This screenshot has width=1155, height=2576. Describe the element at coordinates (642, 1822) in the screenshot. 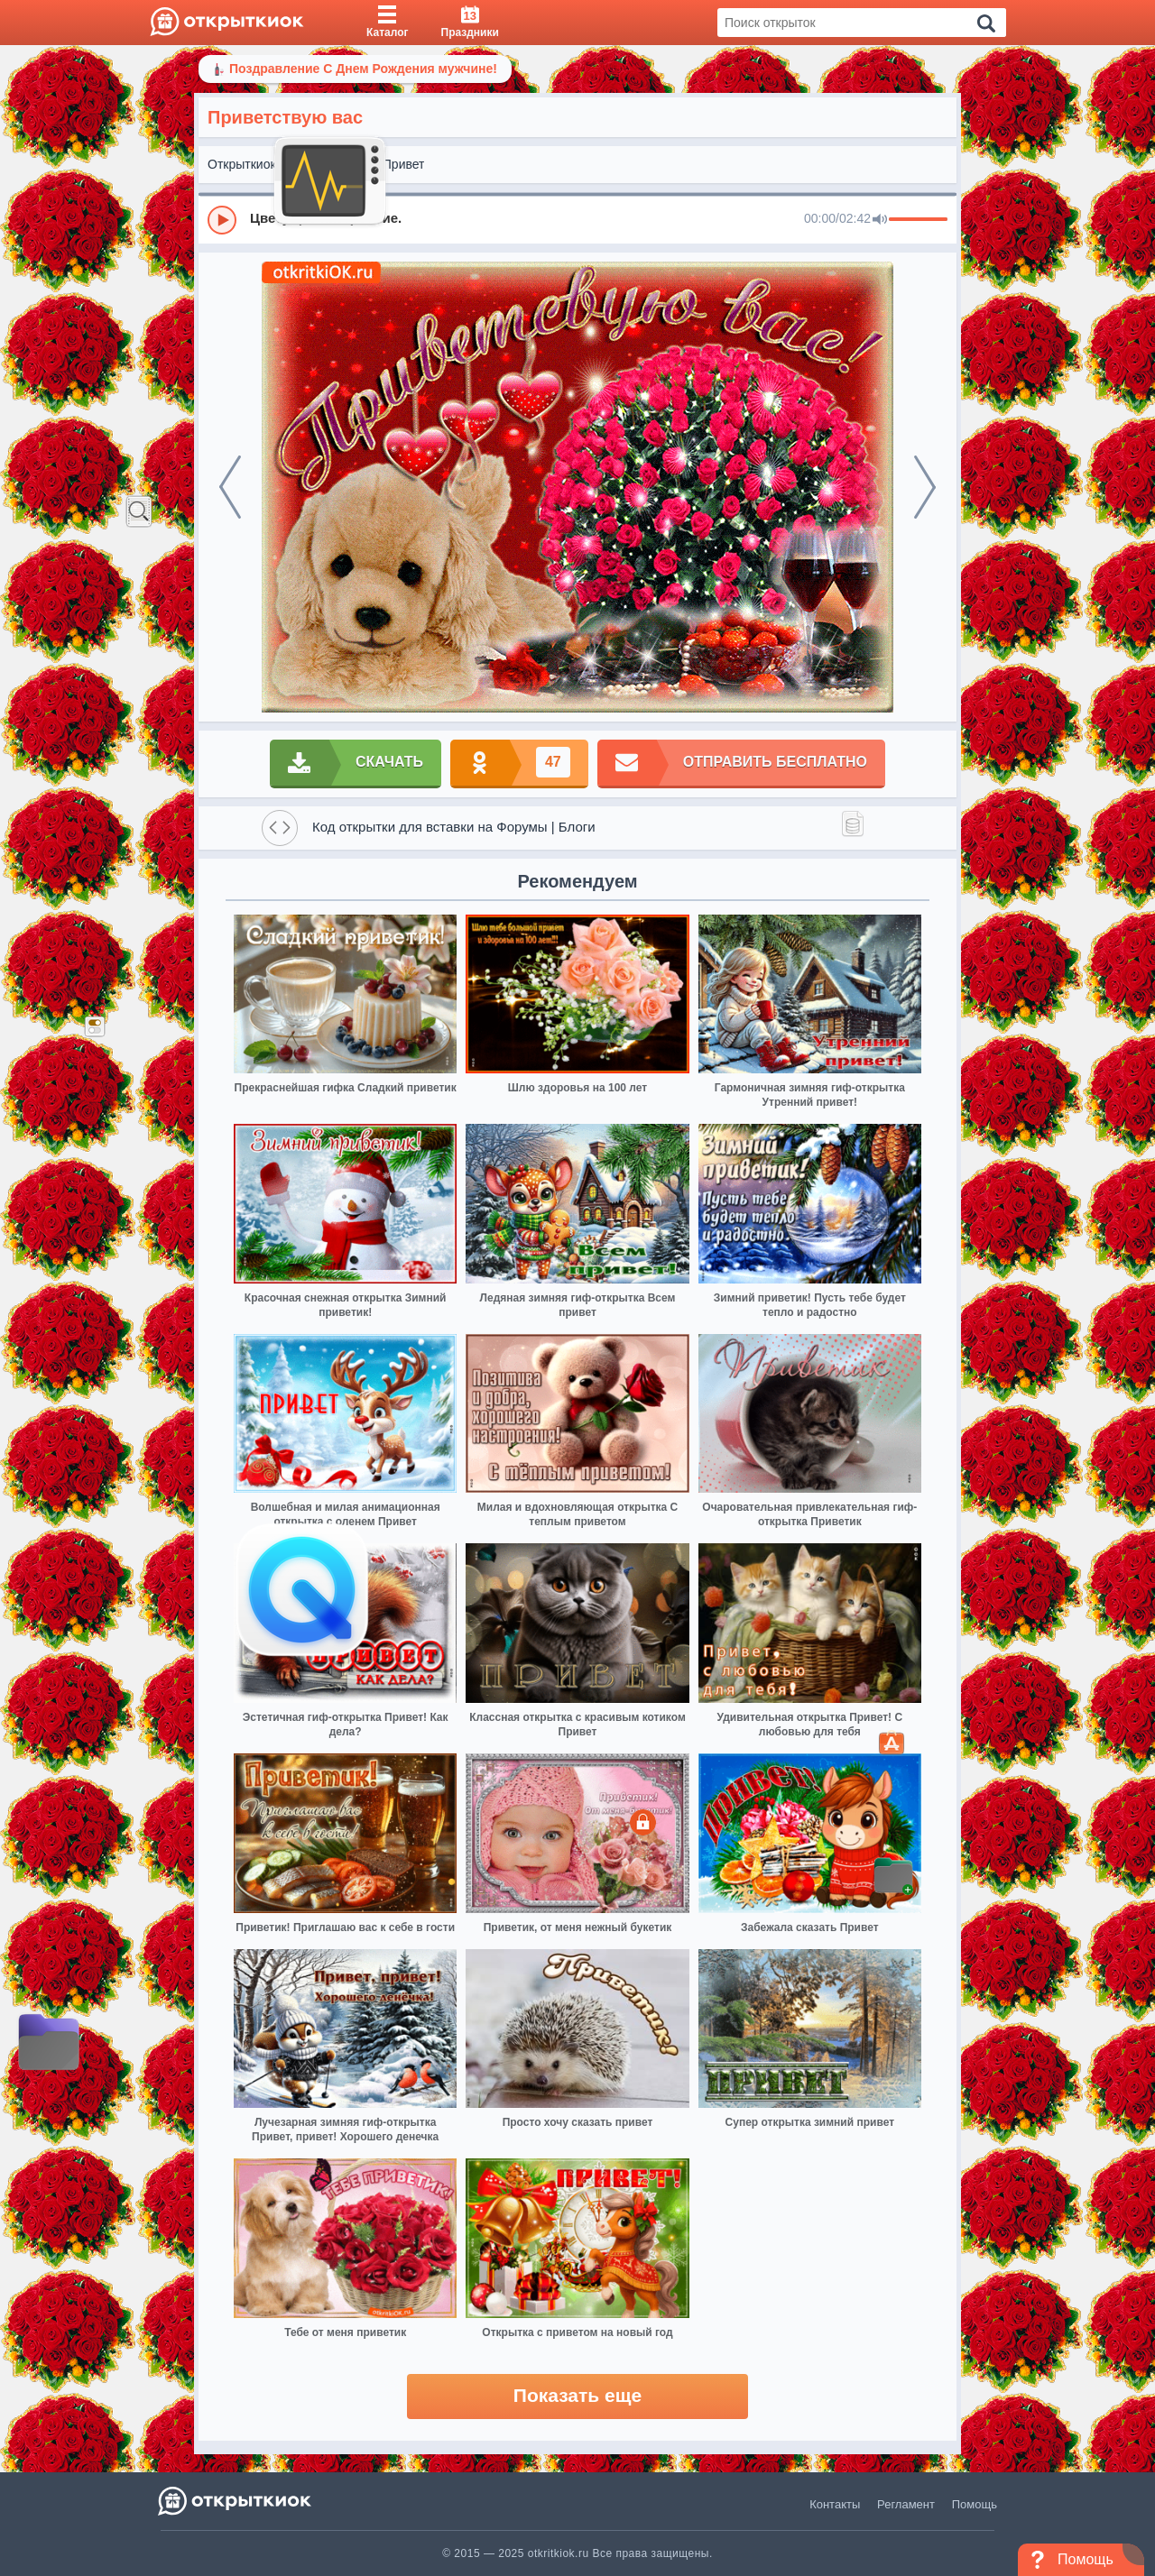

I see `lock the screen or enable security` at that location.